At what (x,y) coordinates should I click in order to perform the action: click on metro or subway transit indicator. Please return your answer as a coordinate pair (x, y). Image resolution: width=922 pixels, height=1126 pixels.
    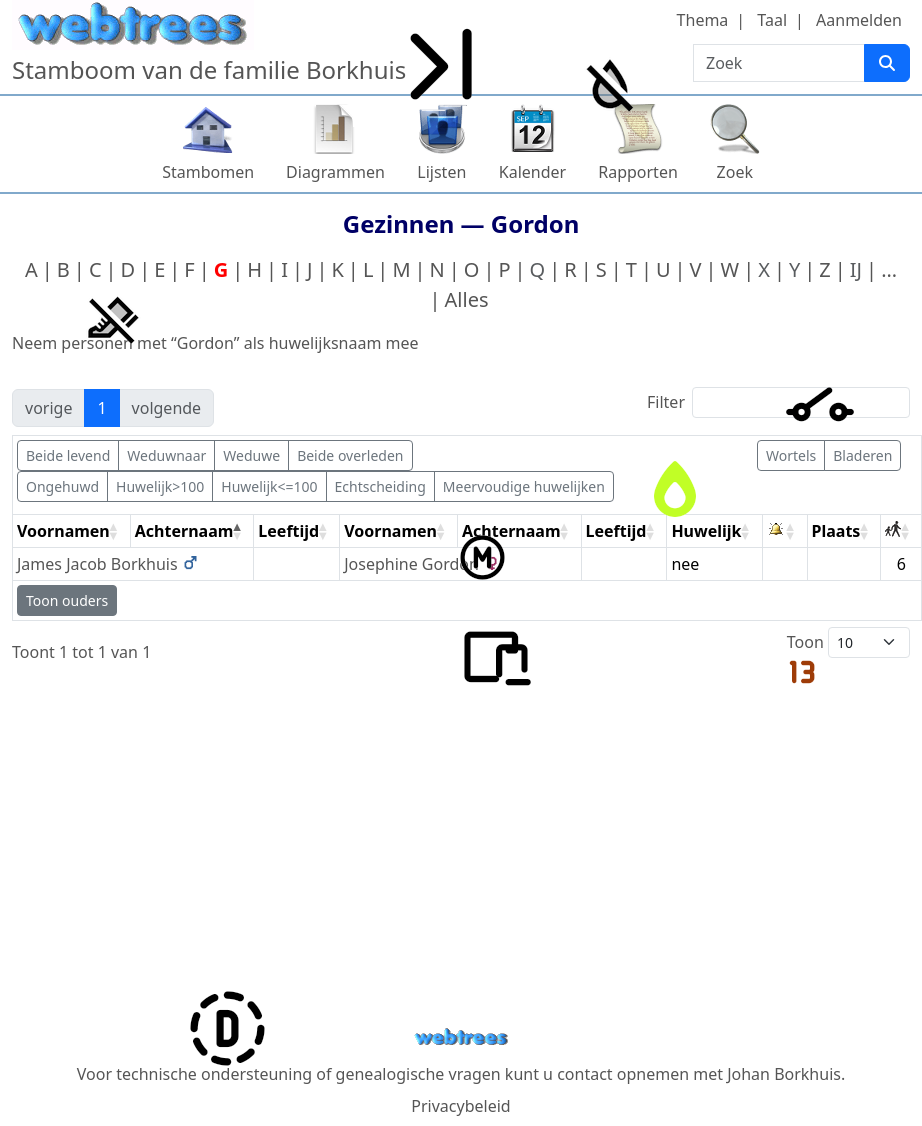
    Looking at the image, I should click on (482, 557).